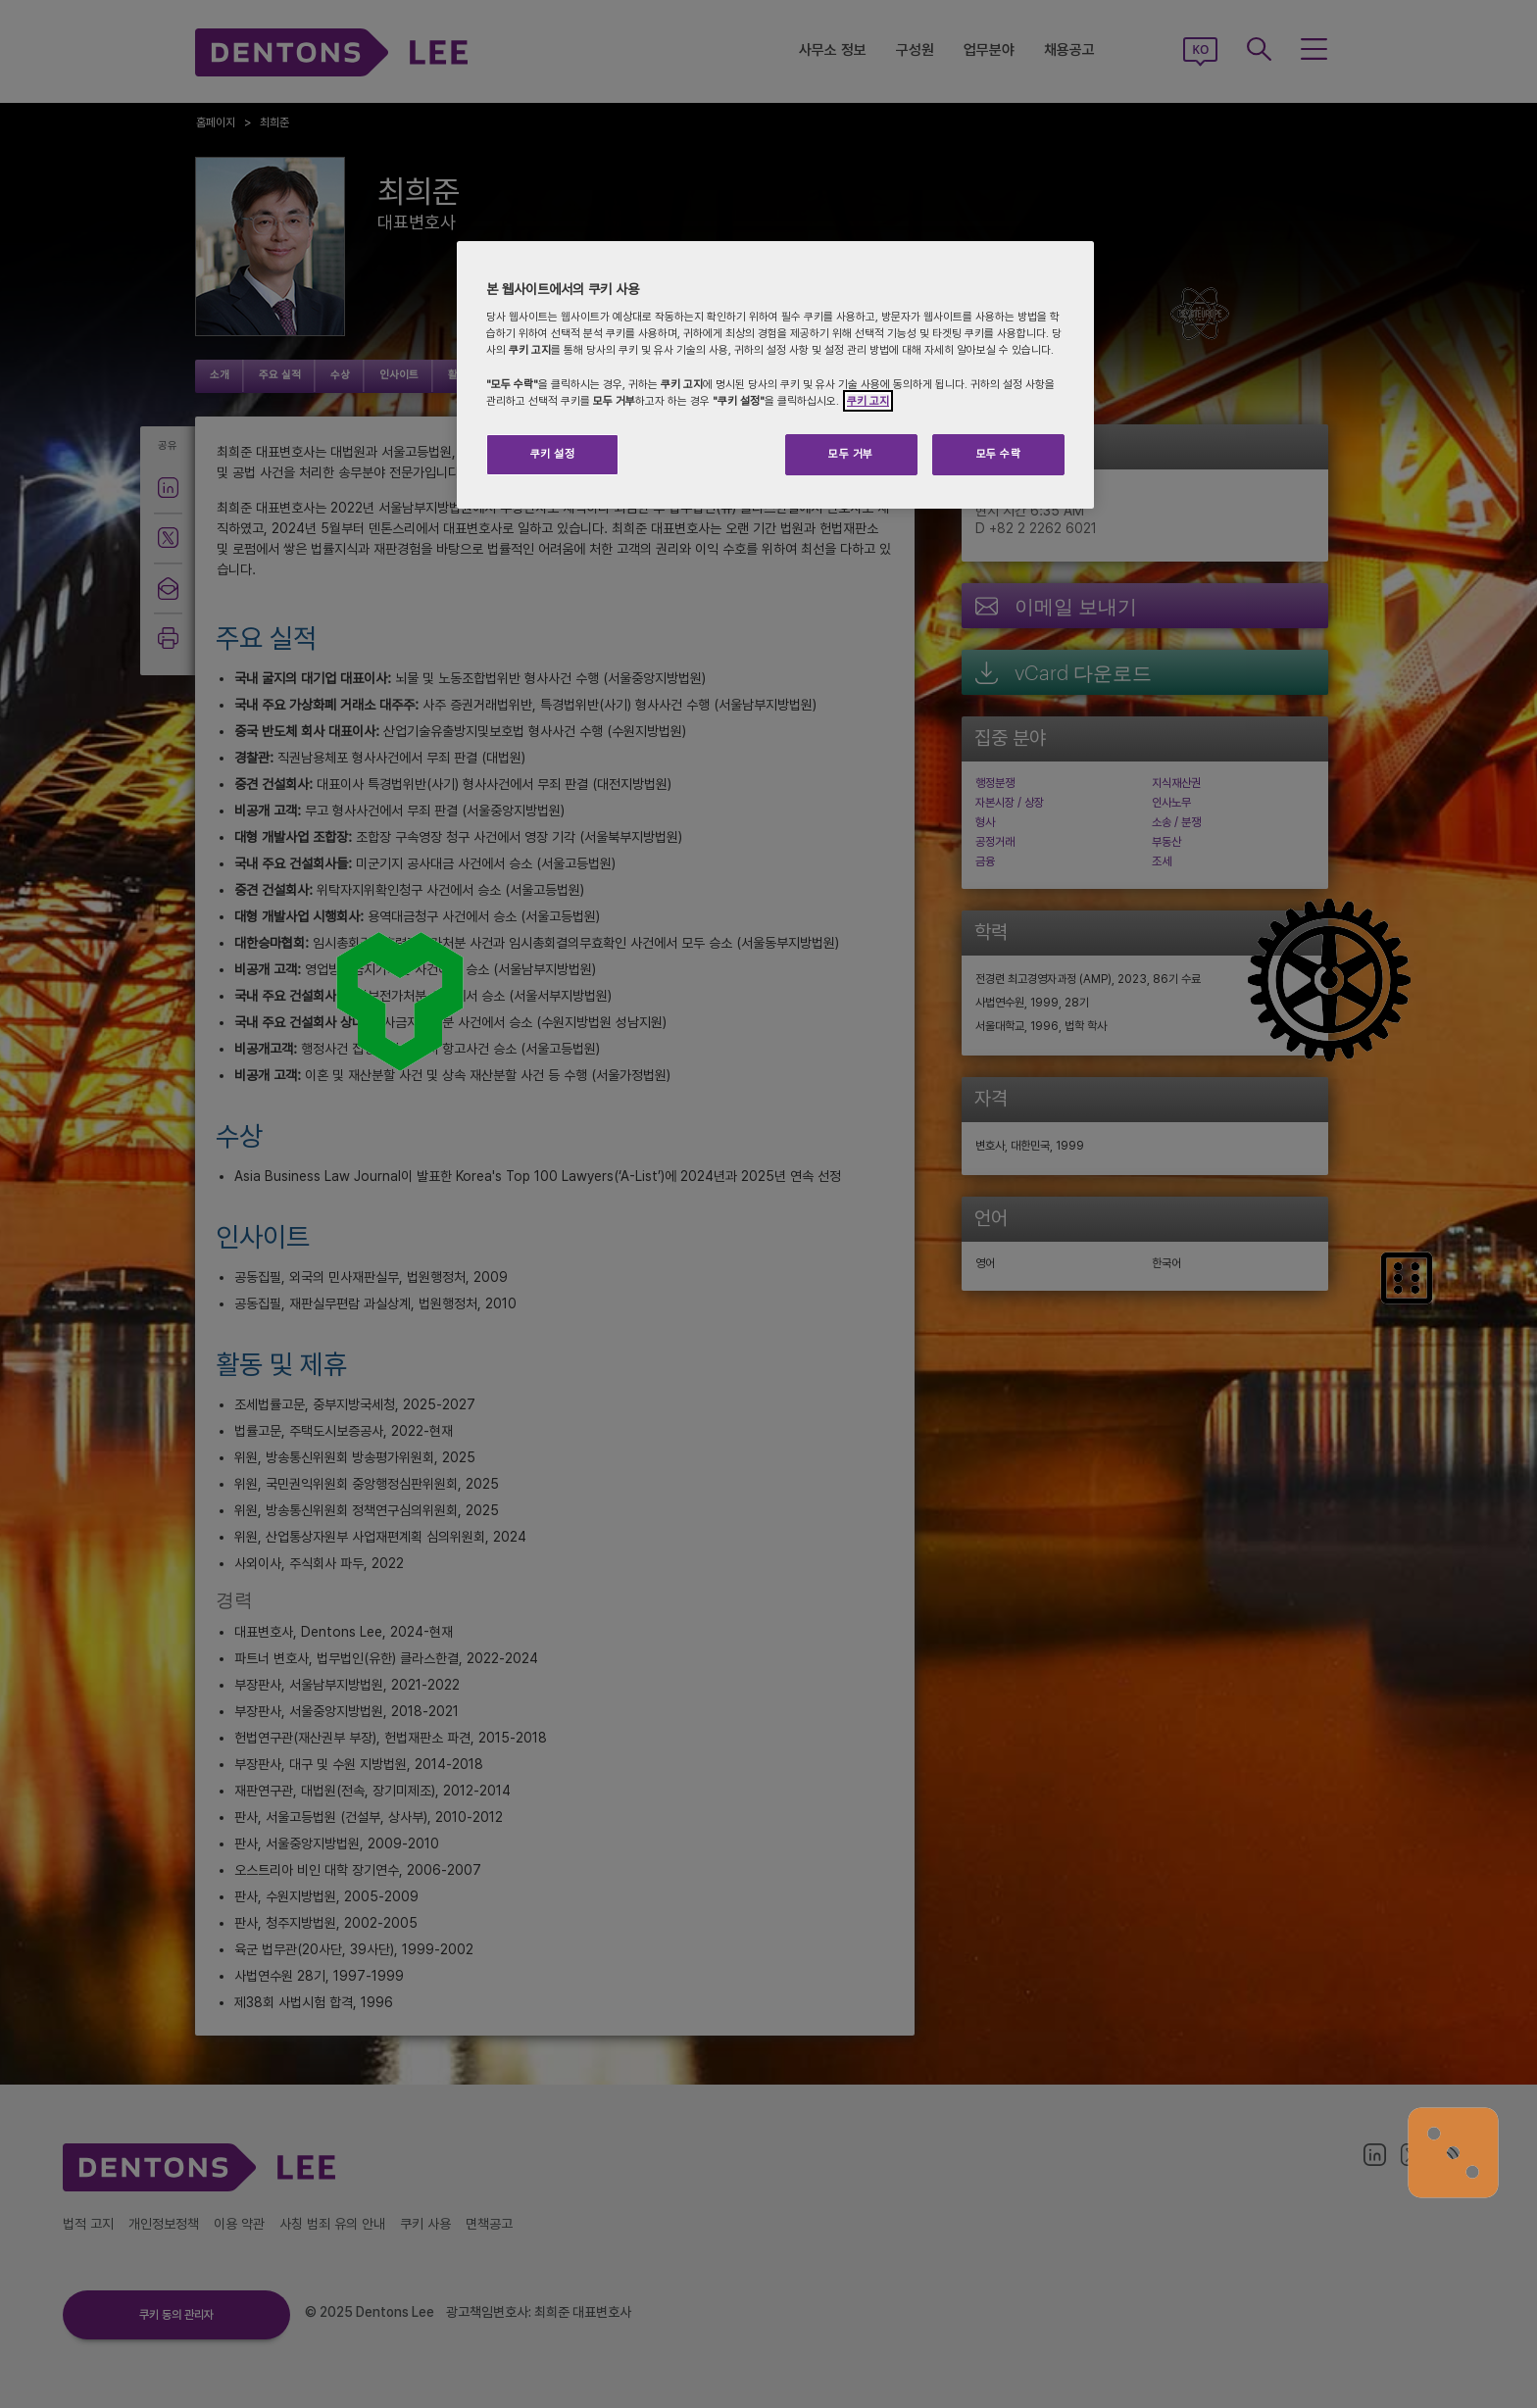 Image resolution: width=1537 pixels, height=2408 pixels. What do you see at coordinates (1329, 980) in the screenshot?
I see `Rotary International organization logo` at bounding box center [1329, 980].